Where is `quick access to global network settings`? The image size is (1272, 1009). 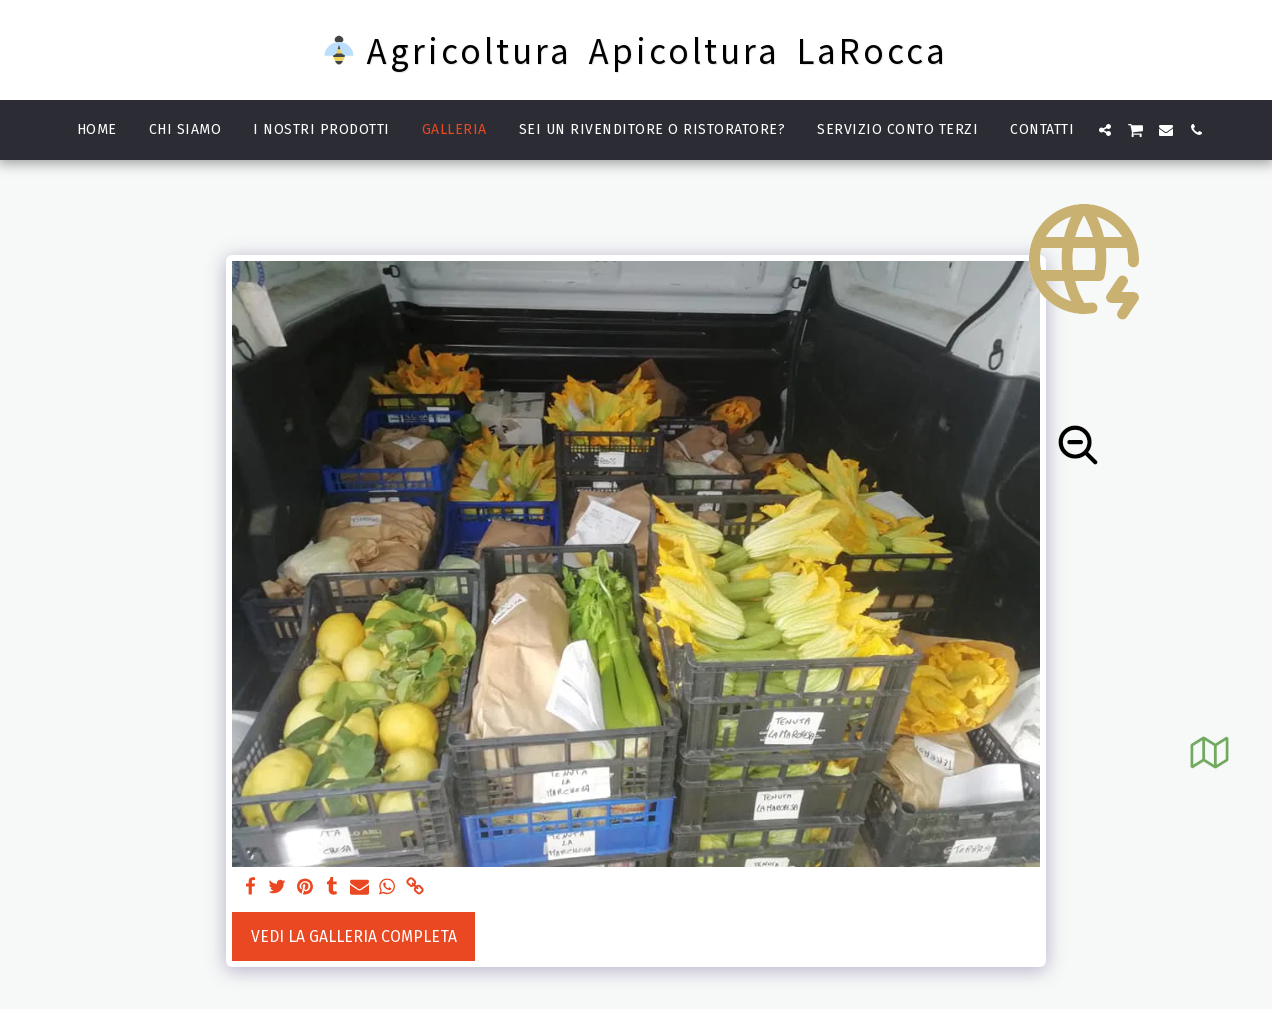 quick access to global network settings is located at coordinates (1084, 259).